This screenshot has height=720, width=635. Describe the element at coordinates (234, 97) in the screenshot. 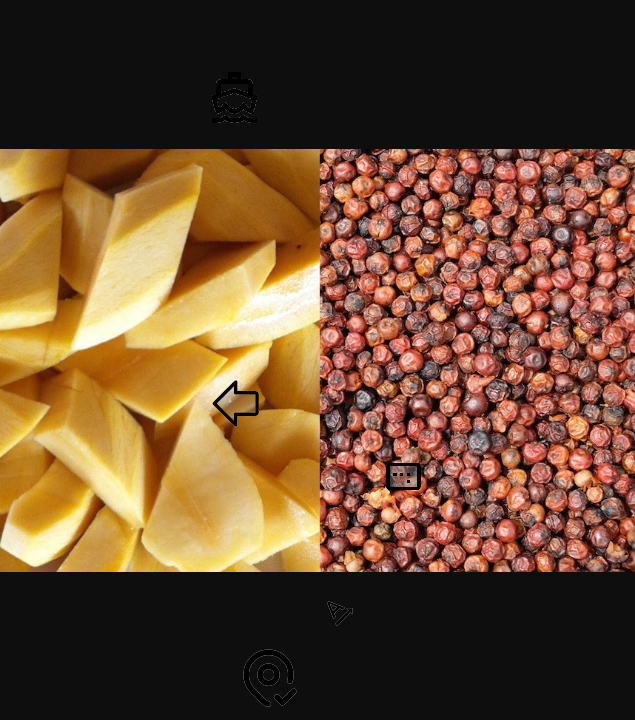

I see `get directions by ferry or boat` at that location.